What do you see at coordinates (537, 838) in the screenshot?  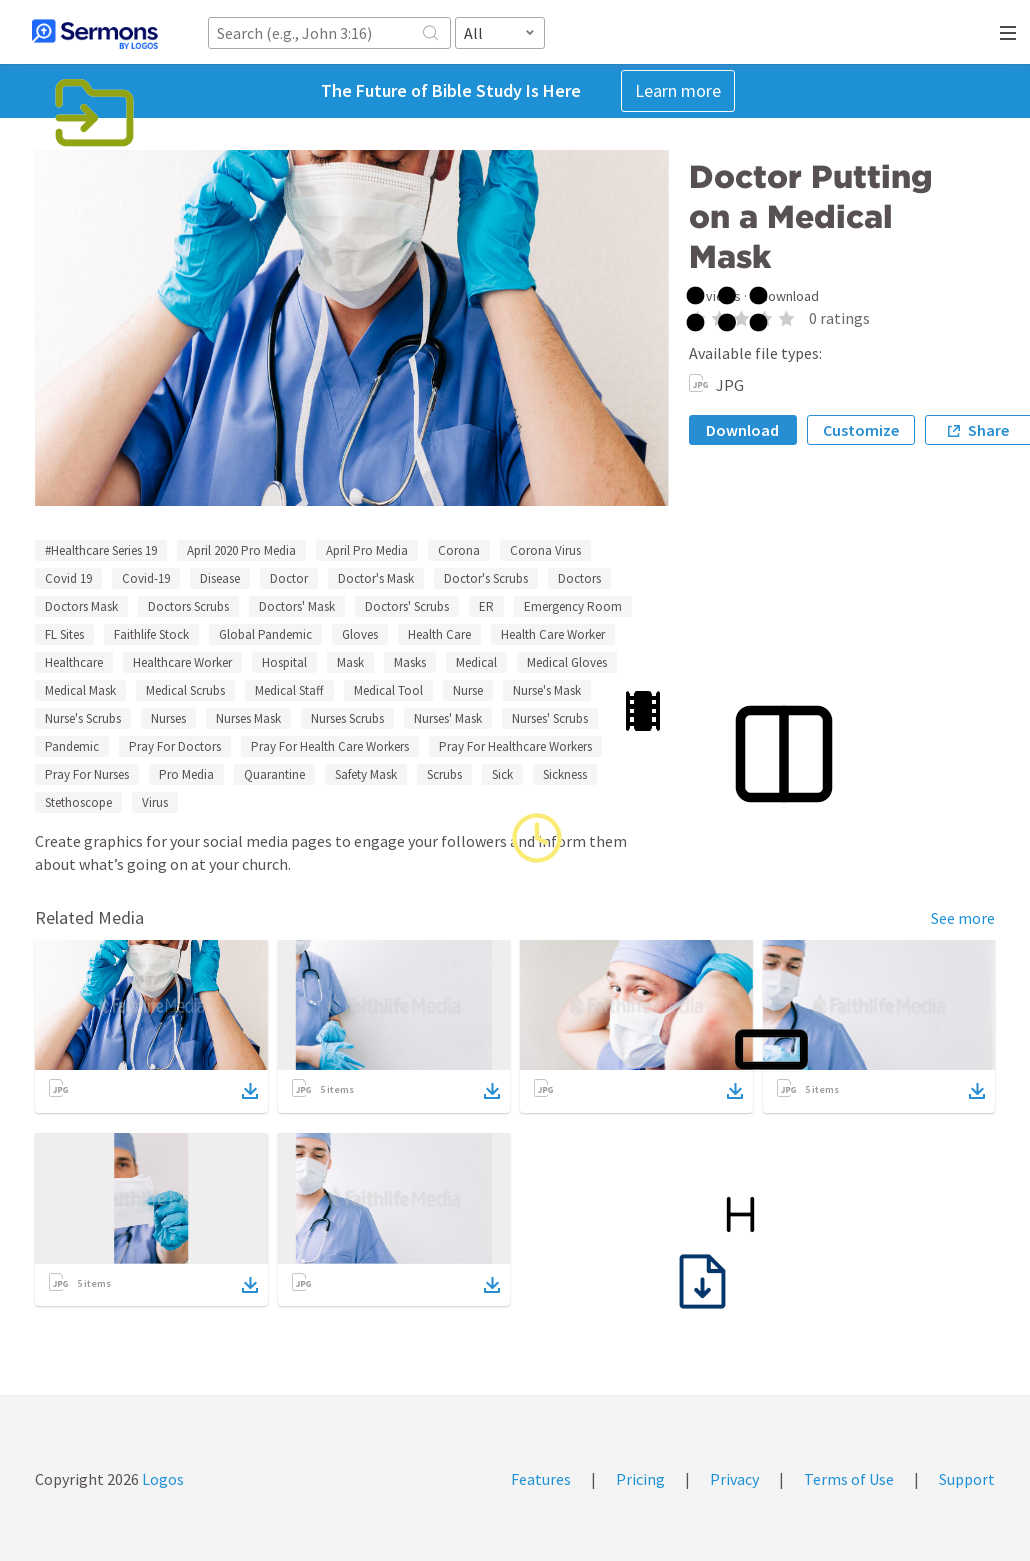 I see `view time or clock settings` at bounding box center [537, 838].